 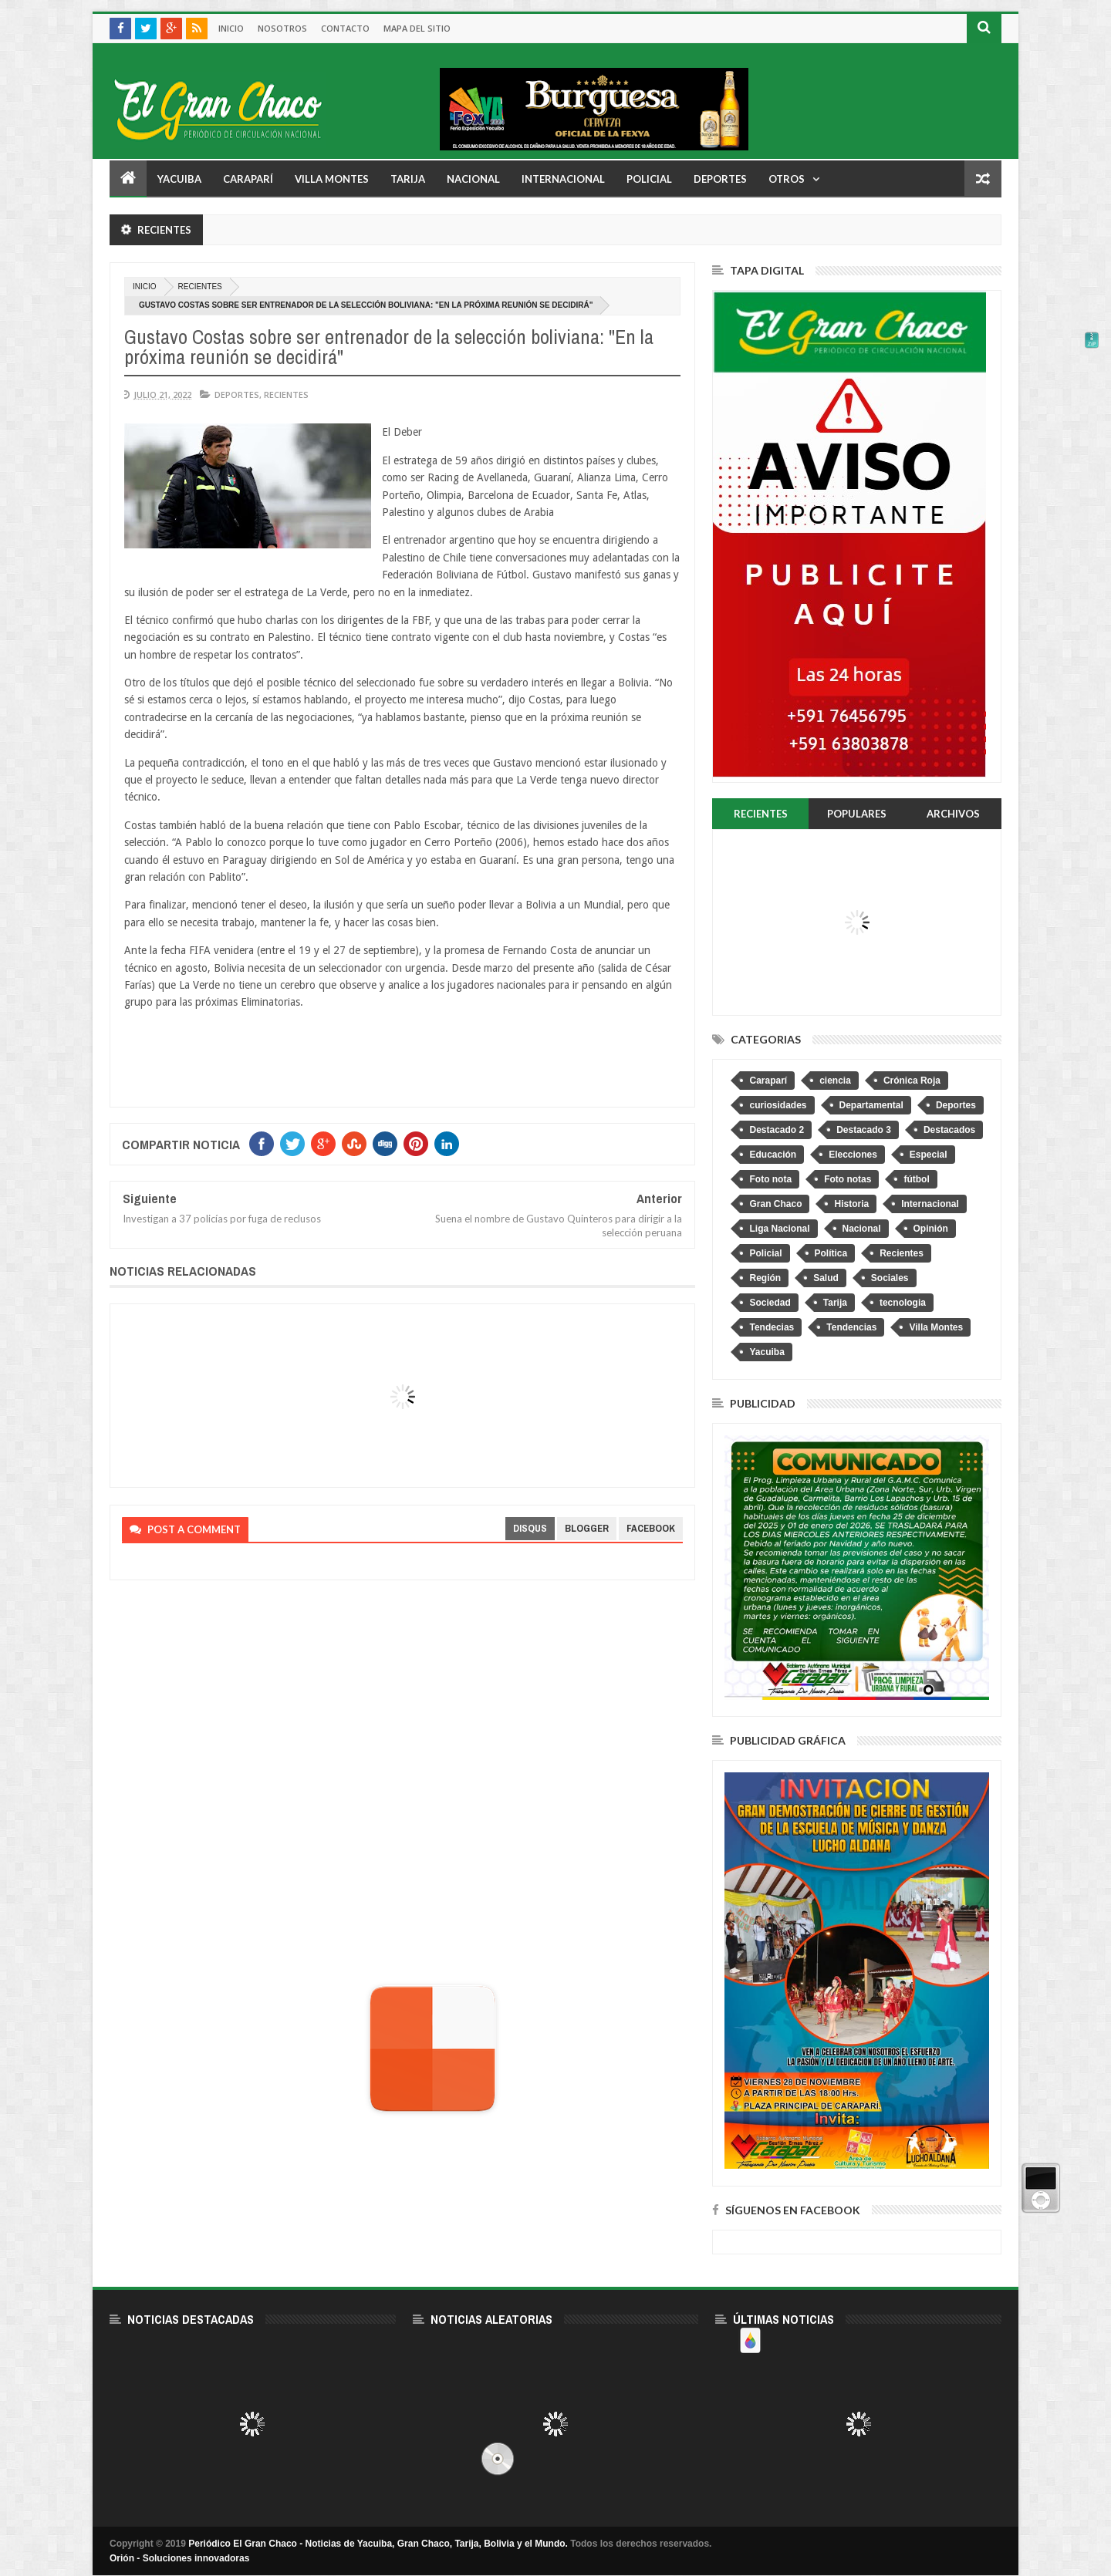 I want to click on iPod nano device connected, so click(x=1041, y=2176).